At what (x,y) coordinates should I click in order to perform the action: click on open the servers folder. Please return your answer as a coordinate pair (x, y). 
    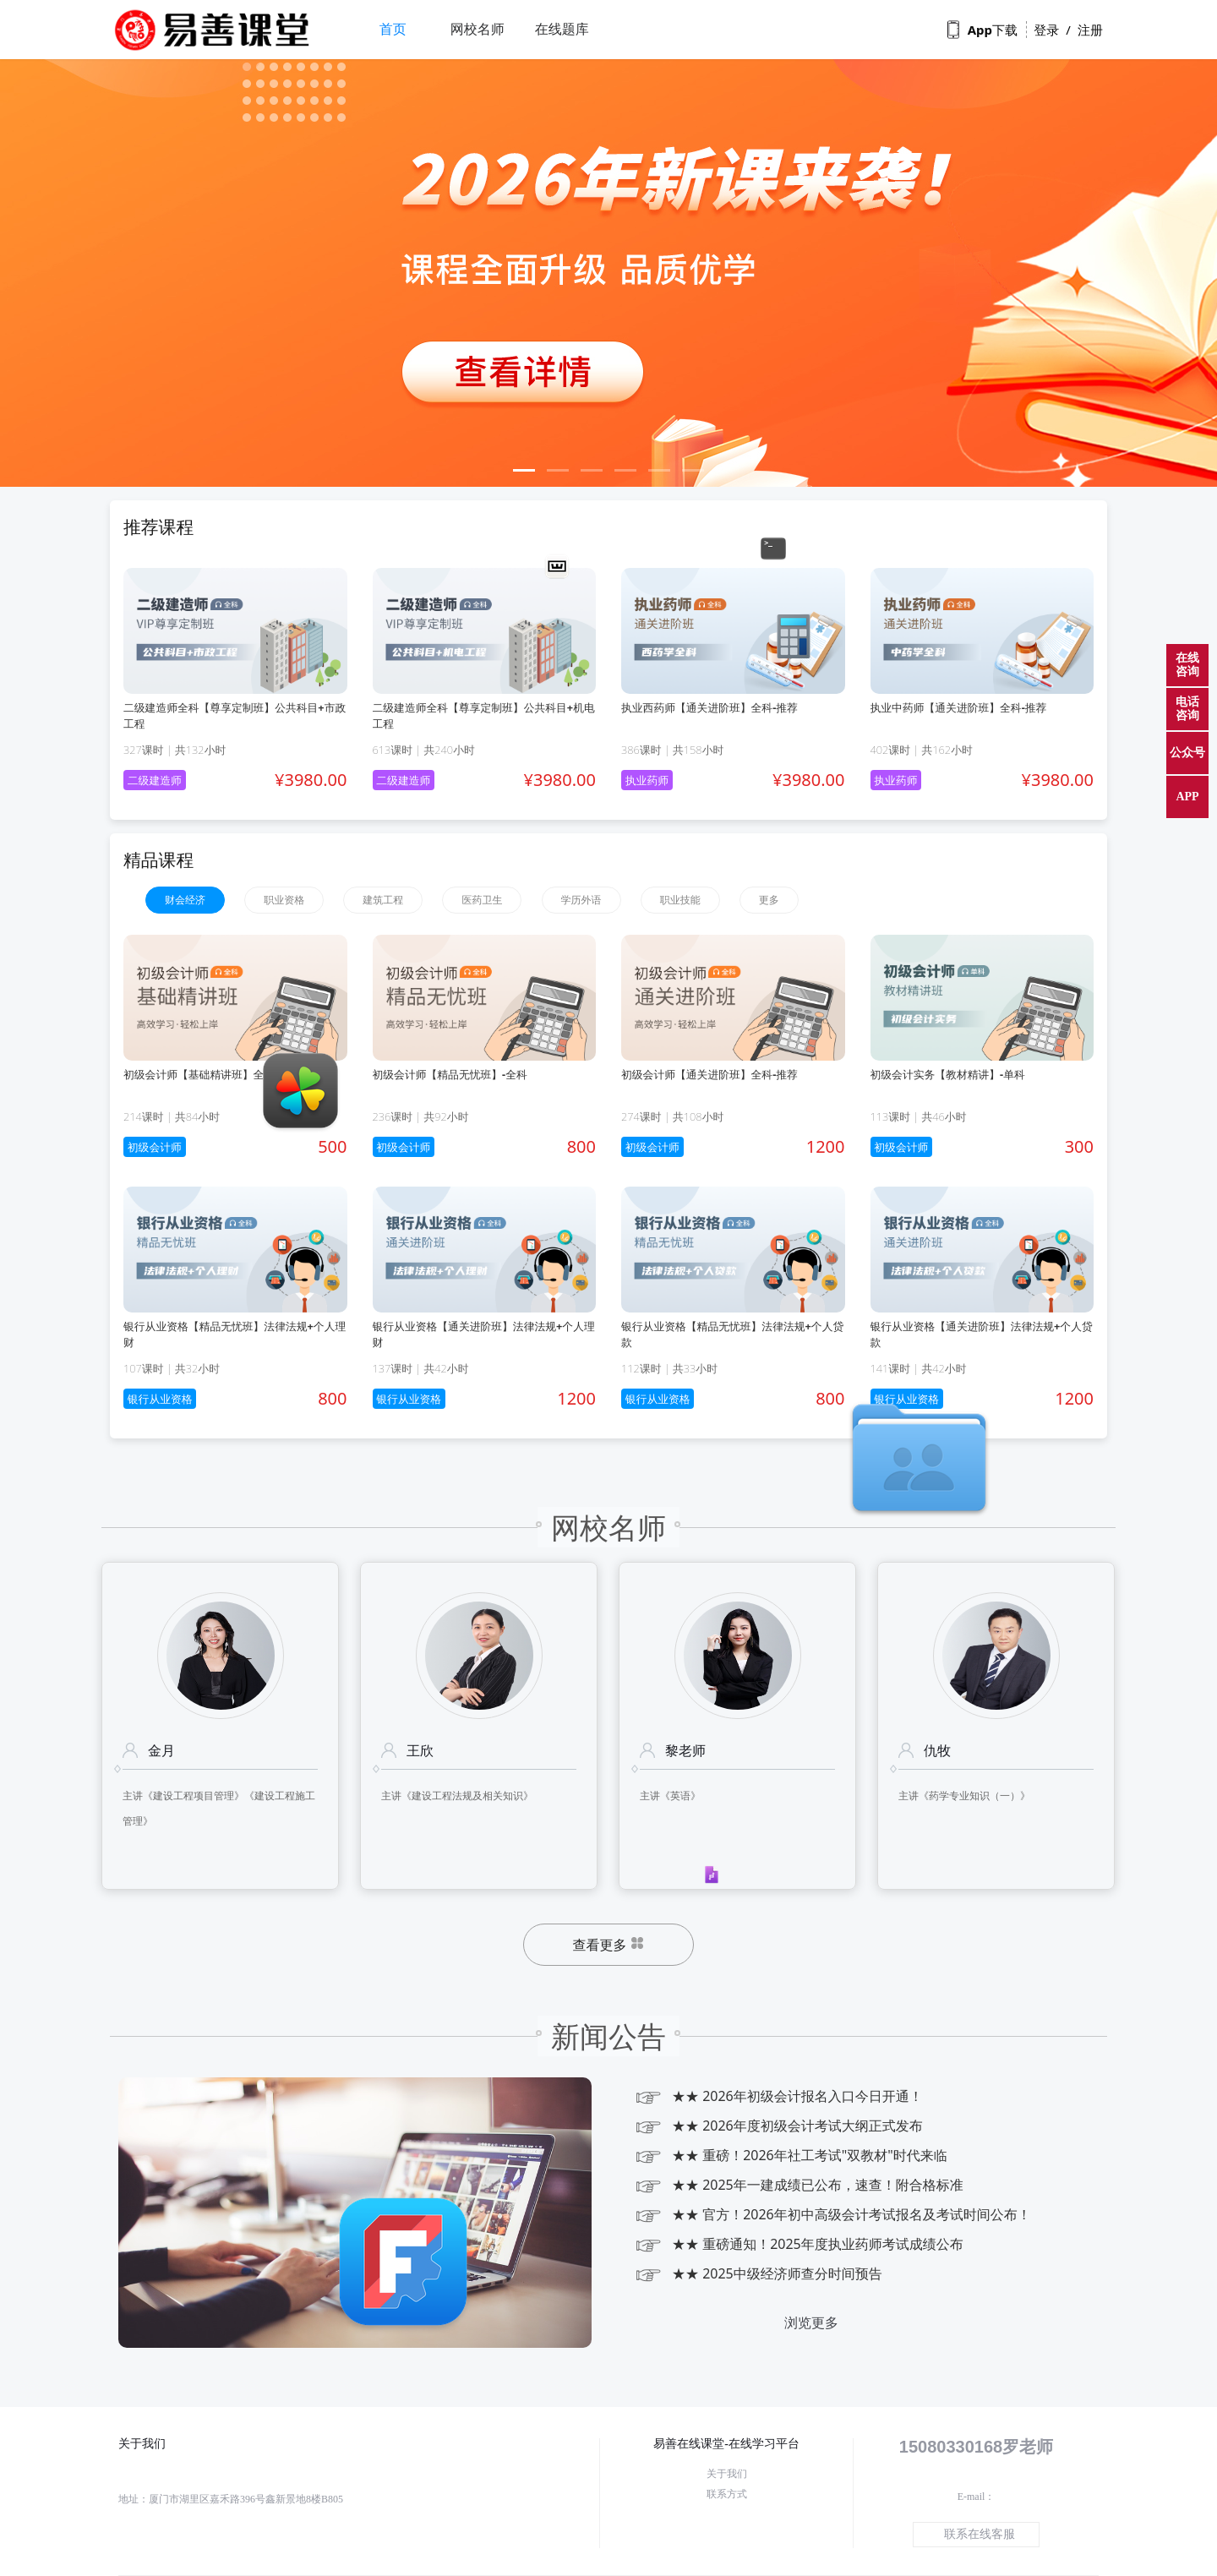
    Looking at the image, I should click on (919, 1457).